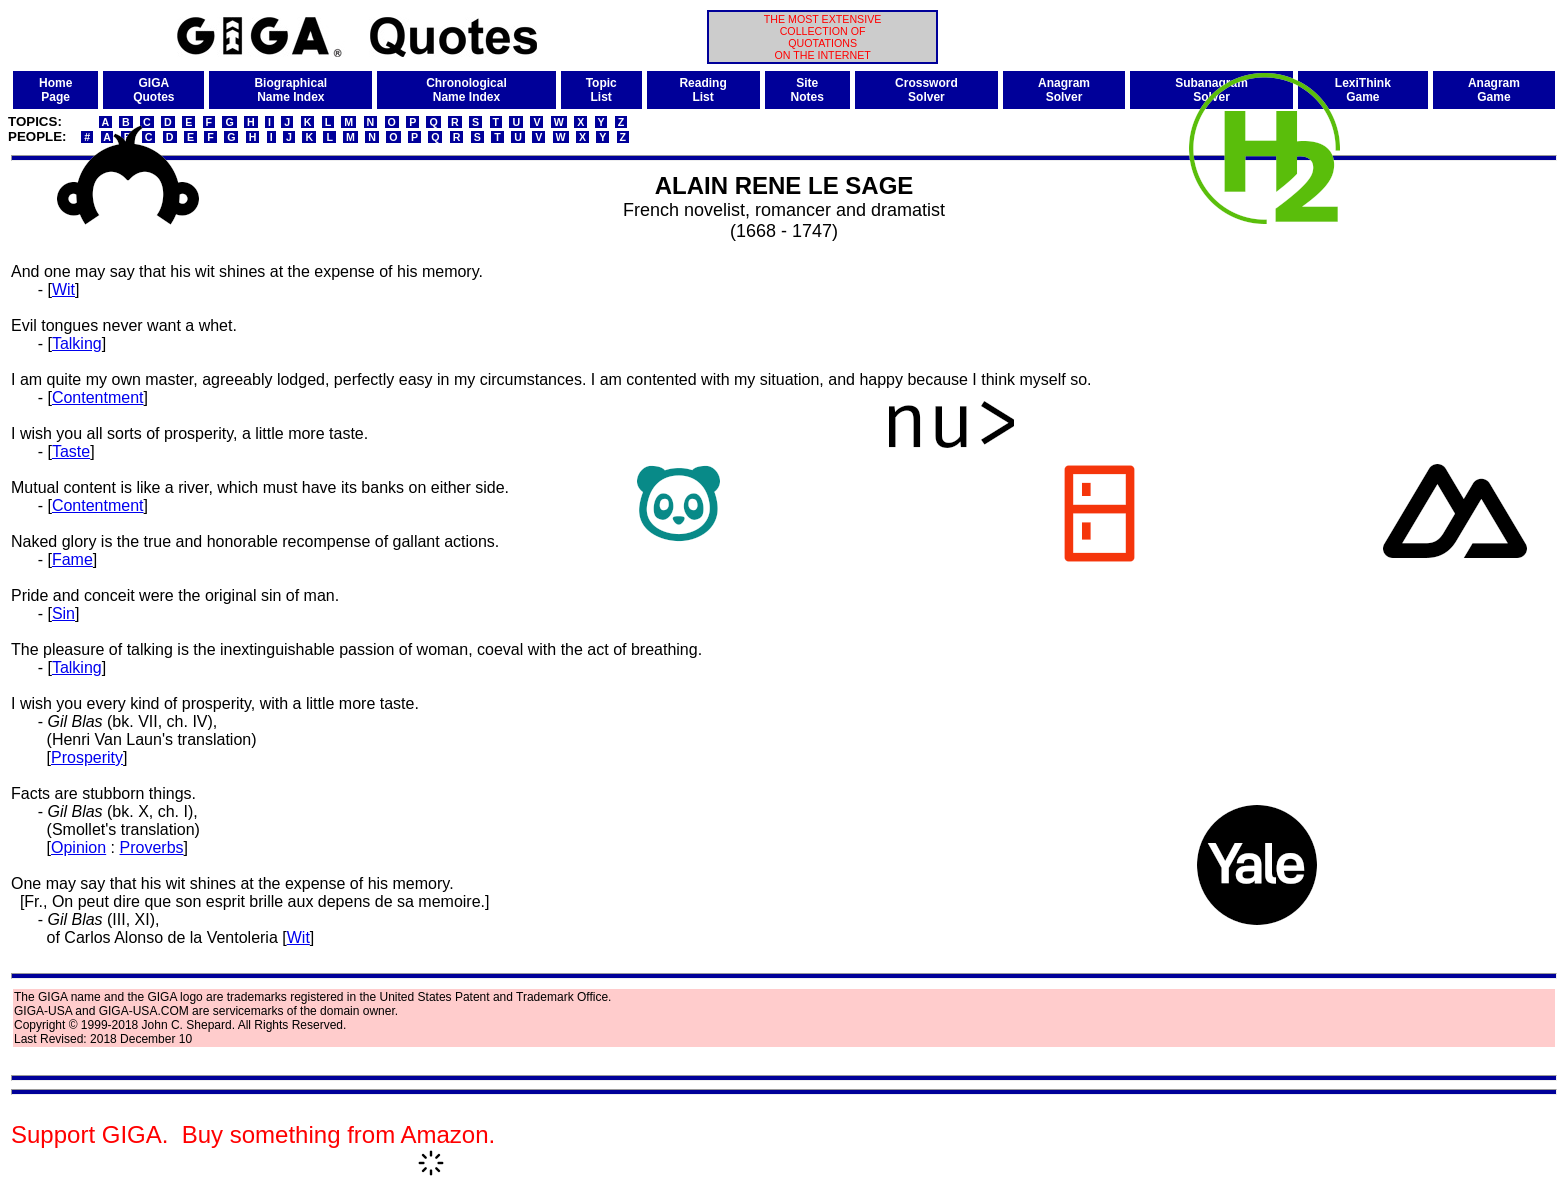  What do you see at coordinates (1099, 513) in the screenshot?
I see `access refrigerator or kitchen appliance controls` at bounding box center [1099, 513].